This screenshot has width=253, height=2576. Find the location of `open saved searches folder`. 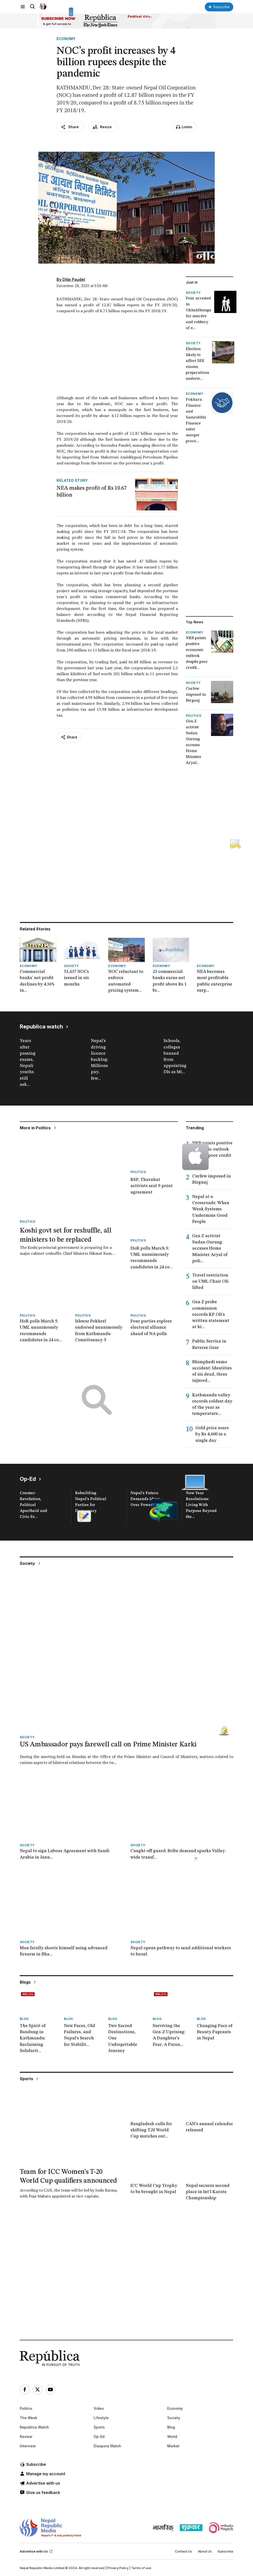

open saved searches folder is located at coordinates (97, 1400).